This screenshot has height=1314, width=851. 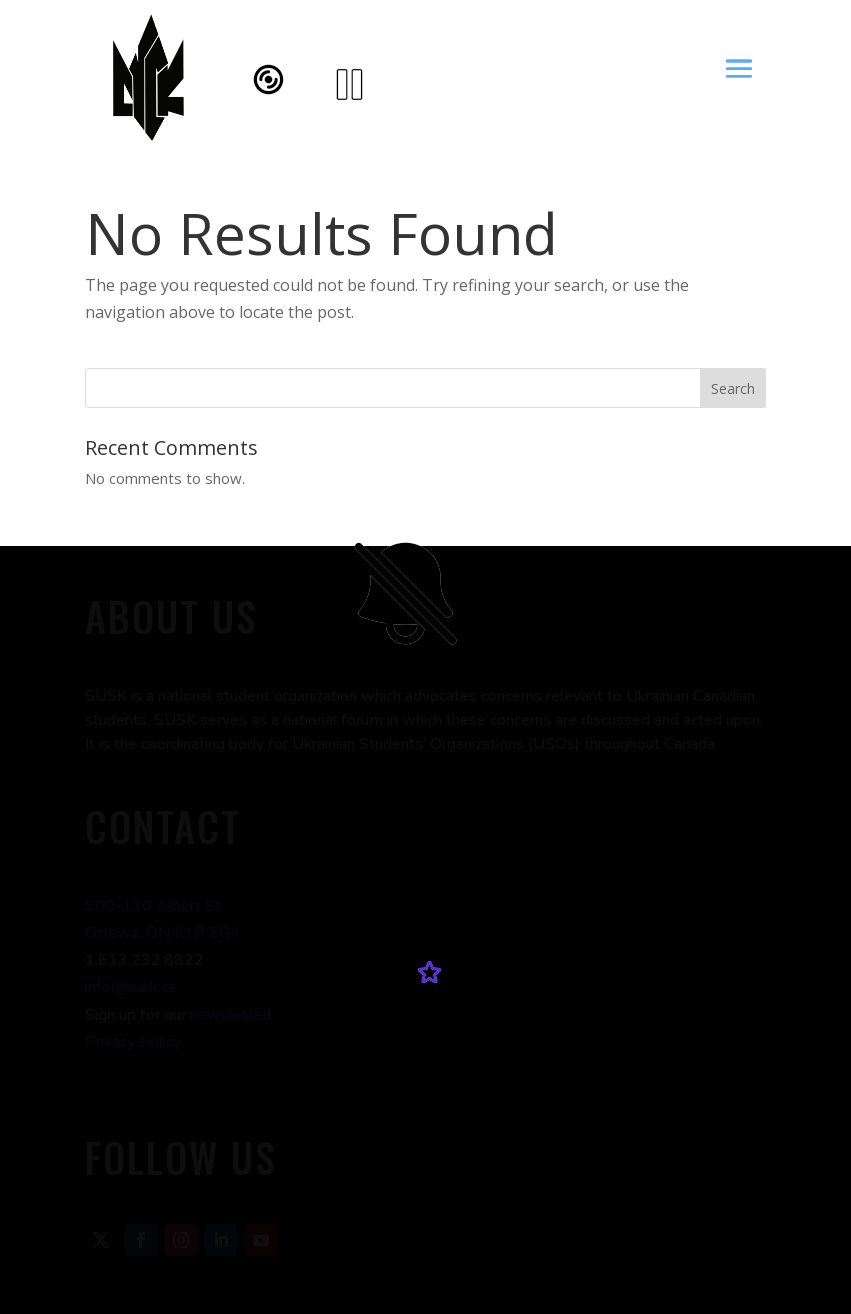 I want to click on switch to column view layout, so click(x=349, y=84).